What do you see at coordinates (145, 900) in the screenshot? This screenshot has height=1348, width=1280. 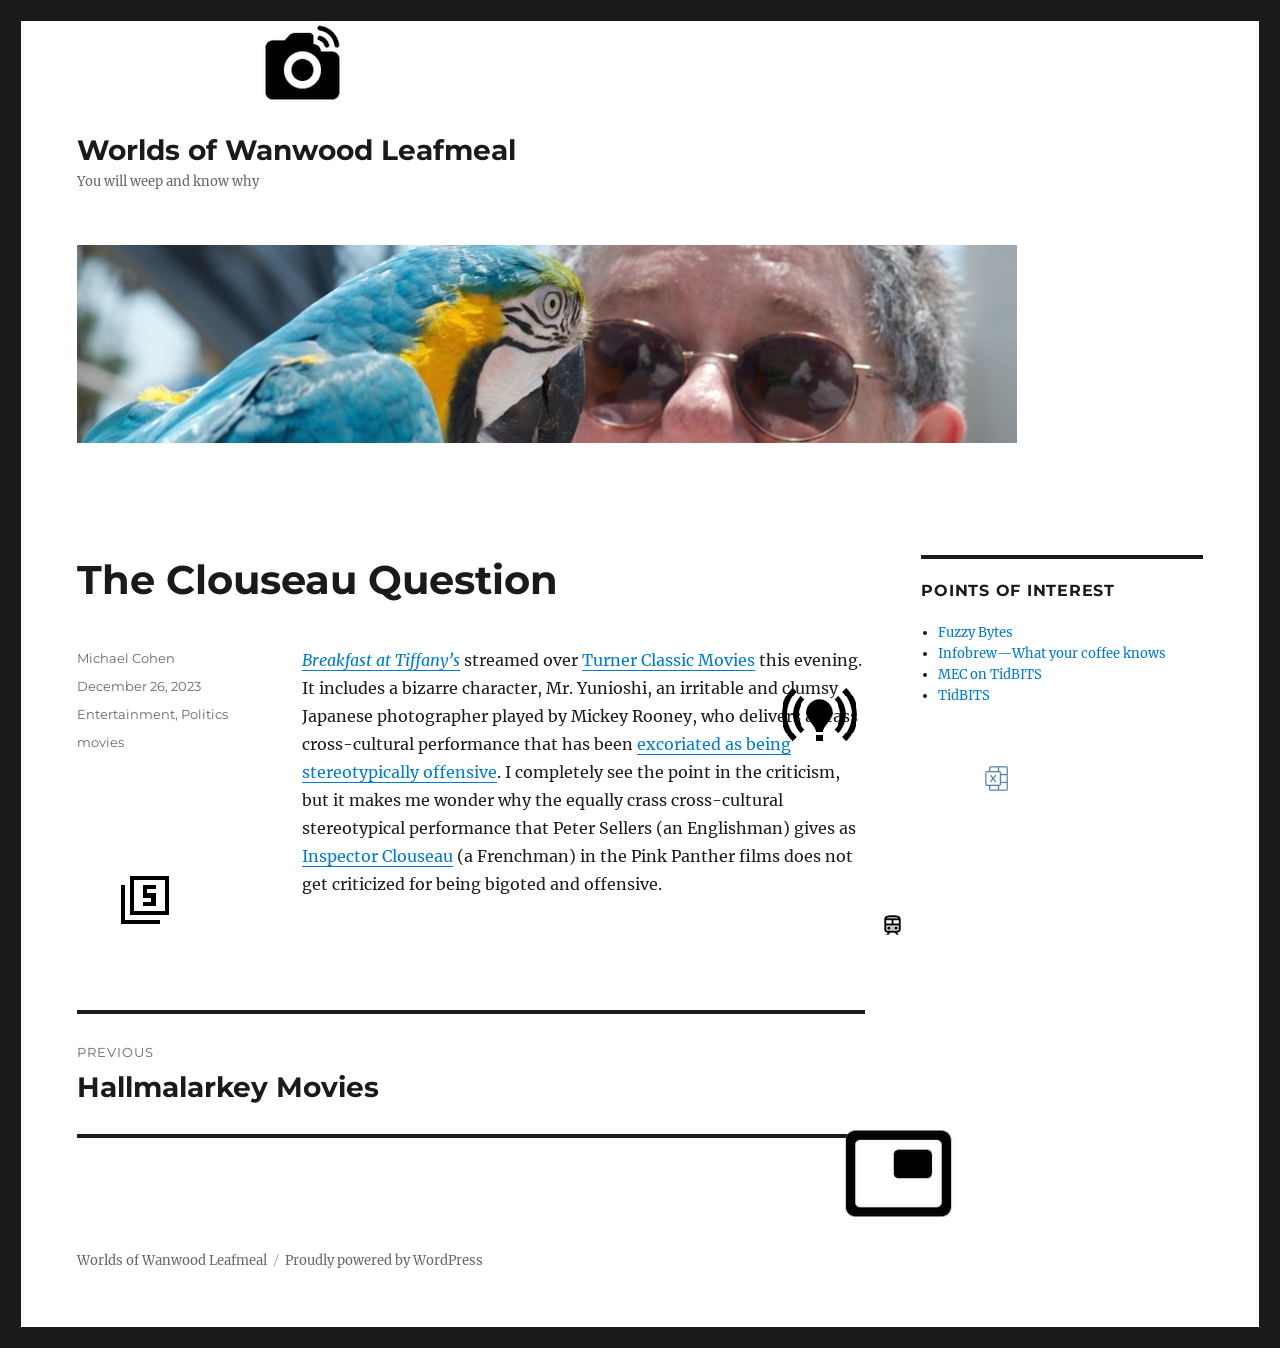 I see `filter or view 5 items` at bounding box center [145, 900].